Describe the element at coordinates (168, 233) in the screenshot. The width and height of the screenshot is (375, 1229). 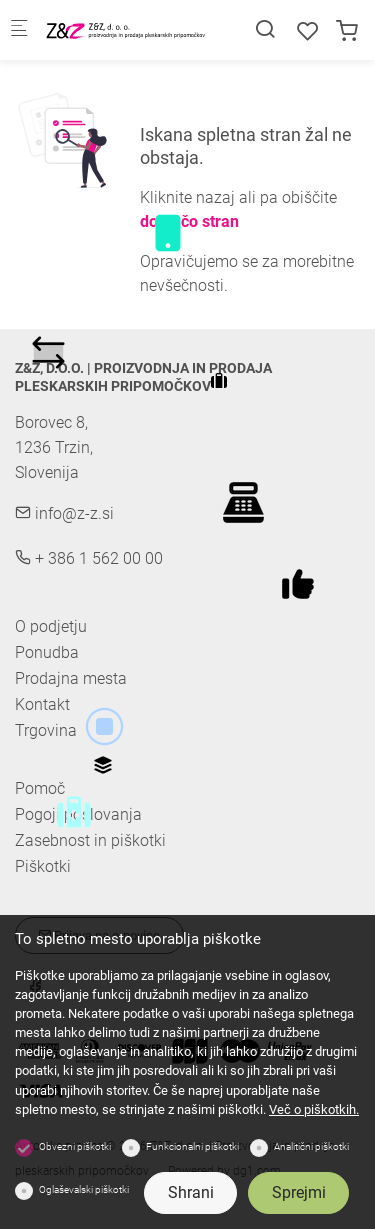
I see `indicates mobile device or smartphone` at that location.